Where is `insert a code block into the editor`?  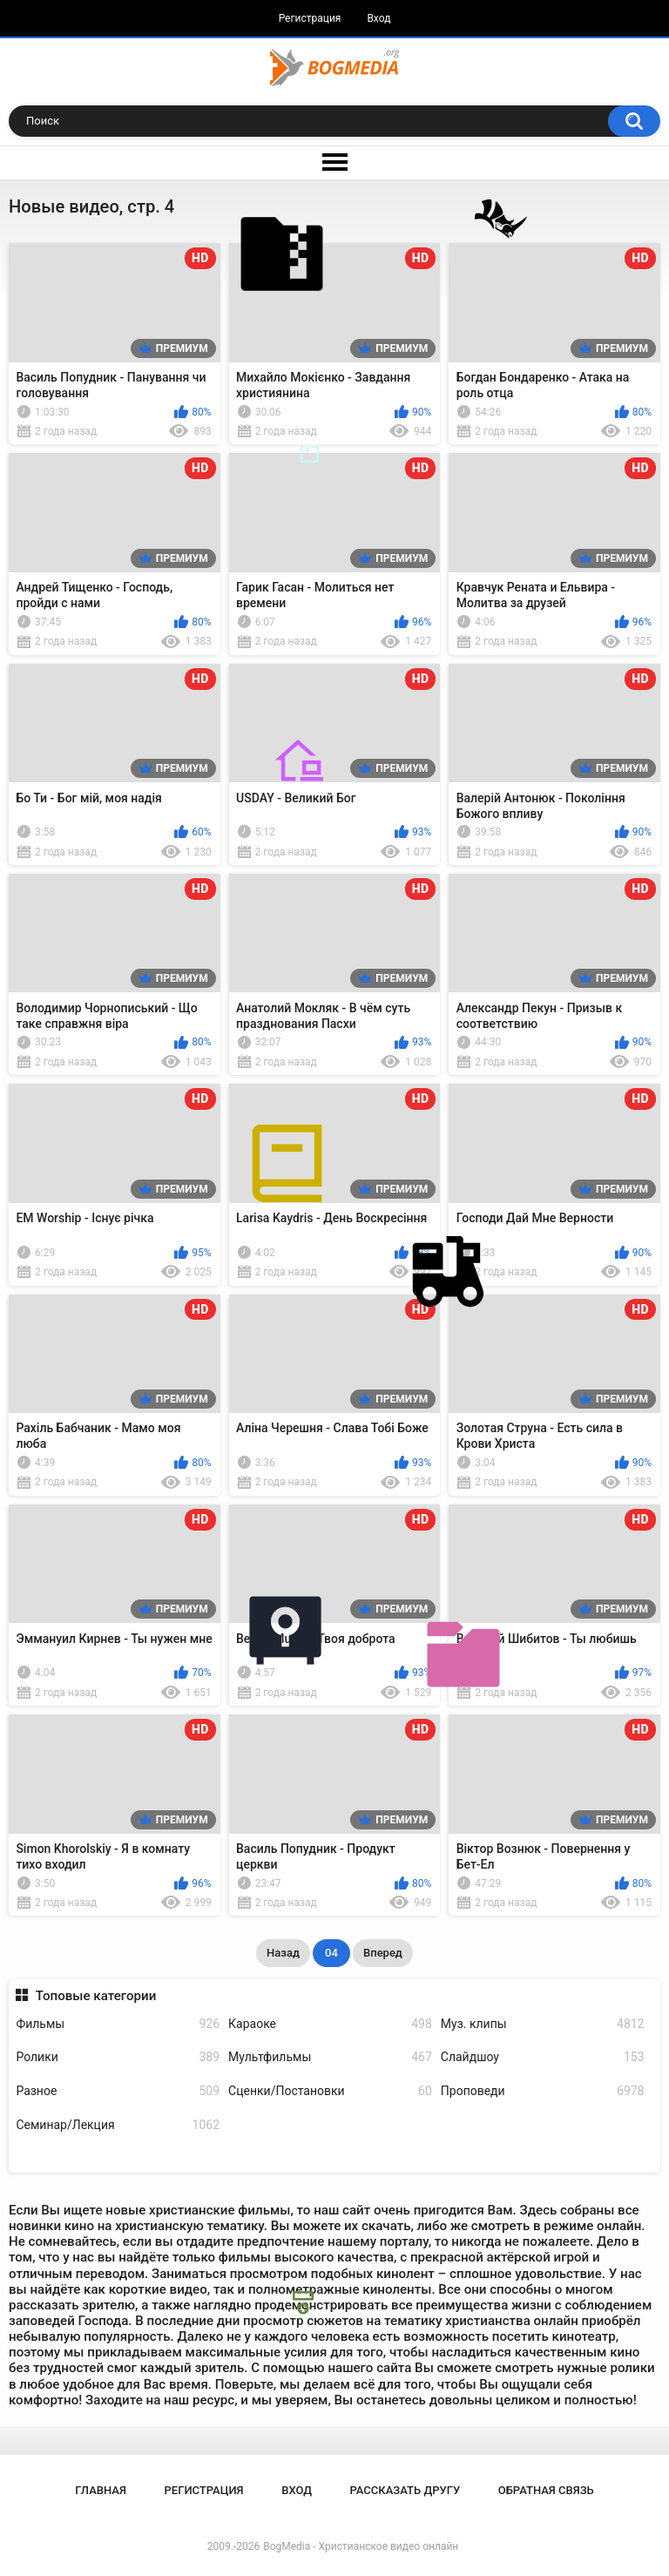 insert a code block into the editor is located at coordinates (309, 454).